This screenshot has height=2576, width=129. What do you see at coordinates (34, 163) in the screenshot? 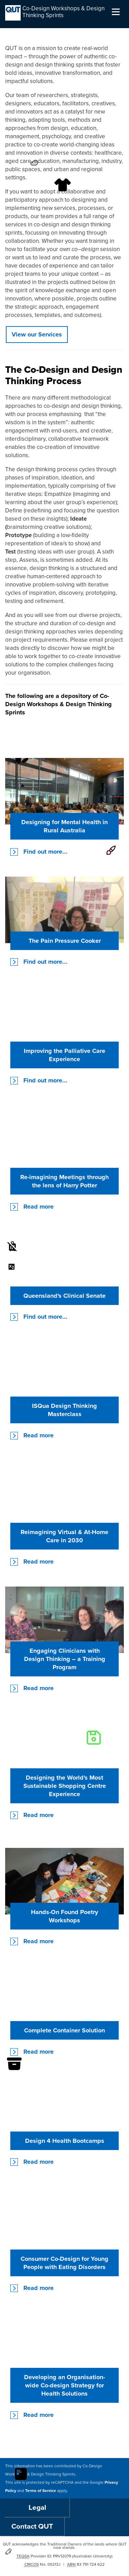
I see `access cloud storage` at bounding box center [34, 163].